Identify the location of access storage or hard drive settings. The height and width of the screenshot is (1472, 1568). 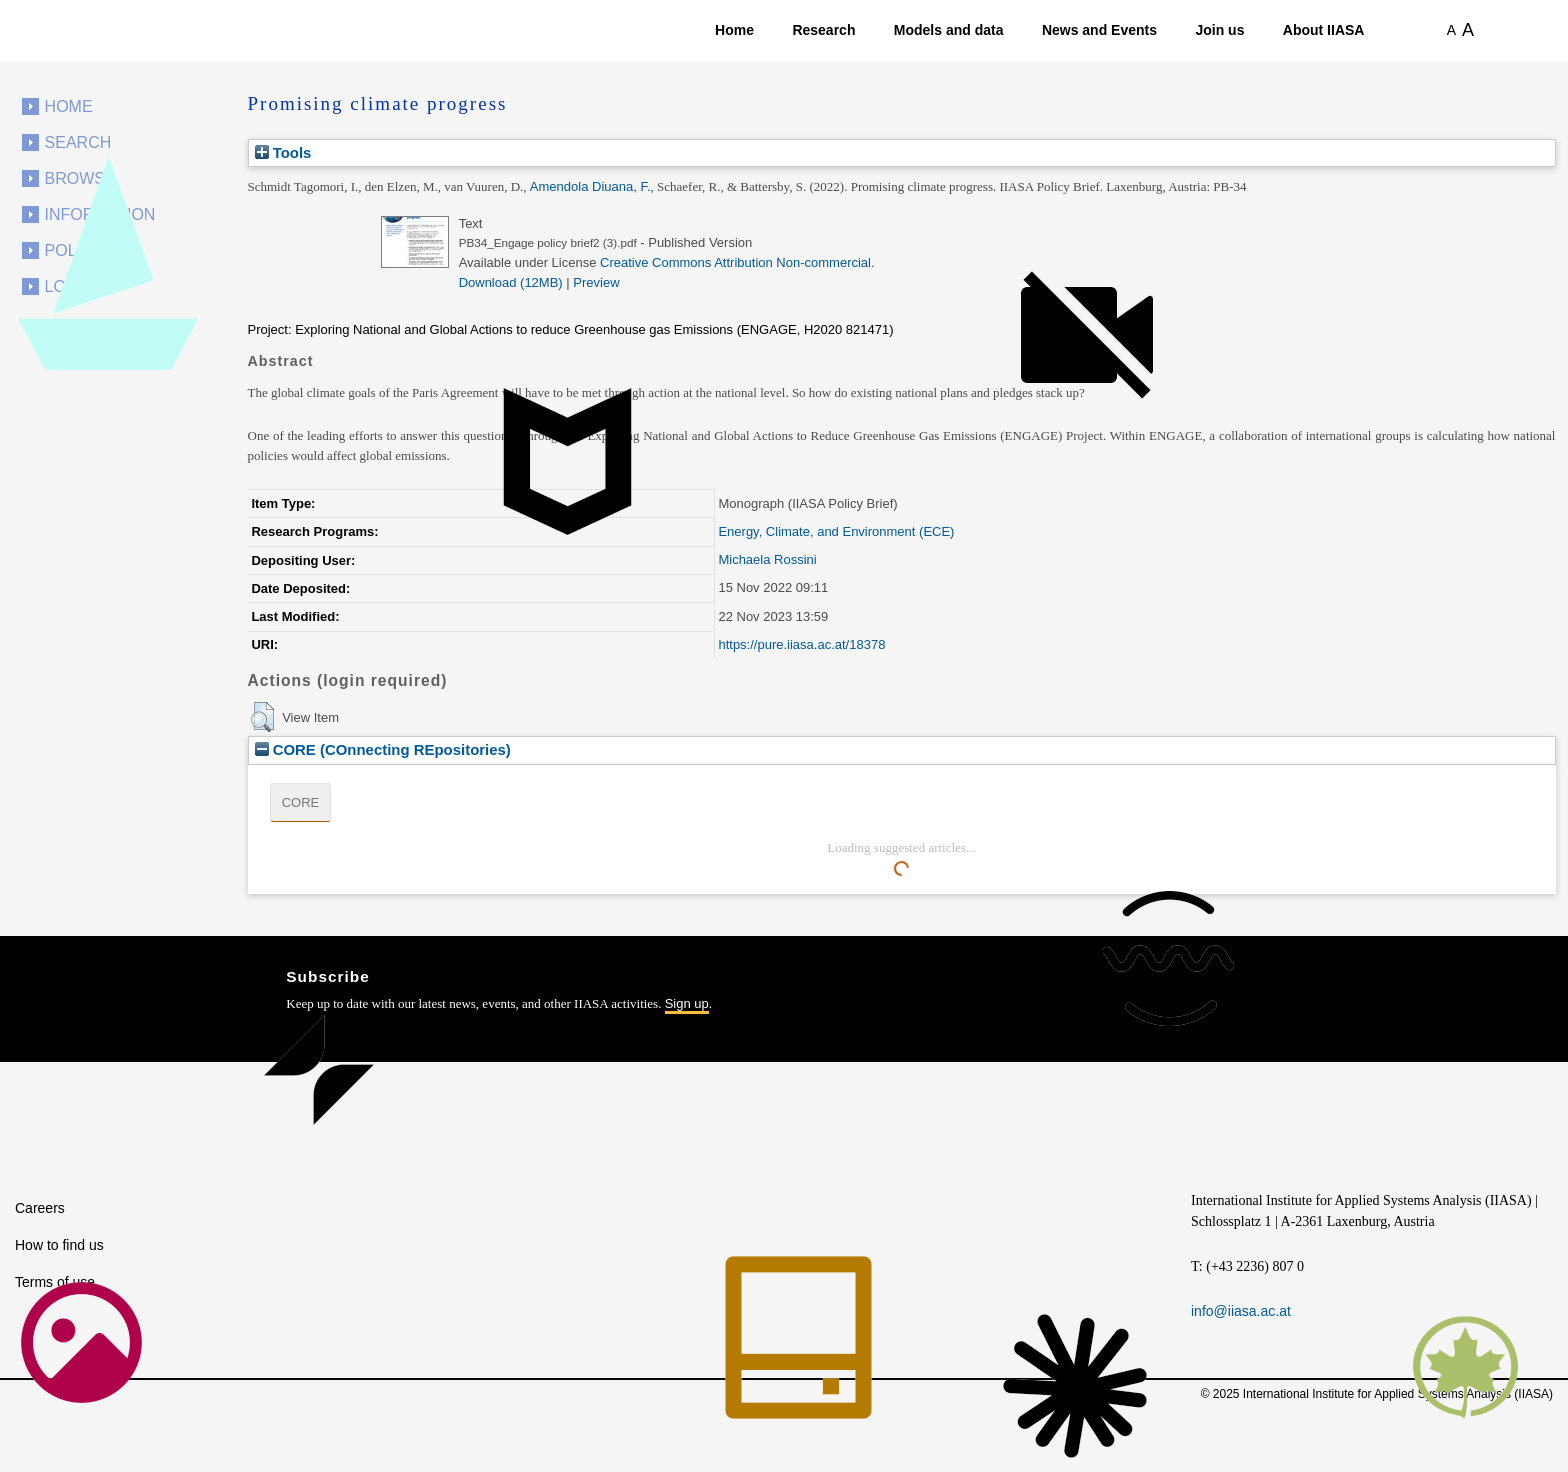
(798, 1337).